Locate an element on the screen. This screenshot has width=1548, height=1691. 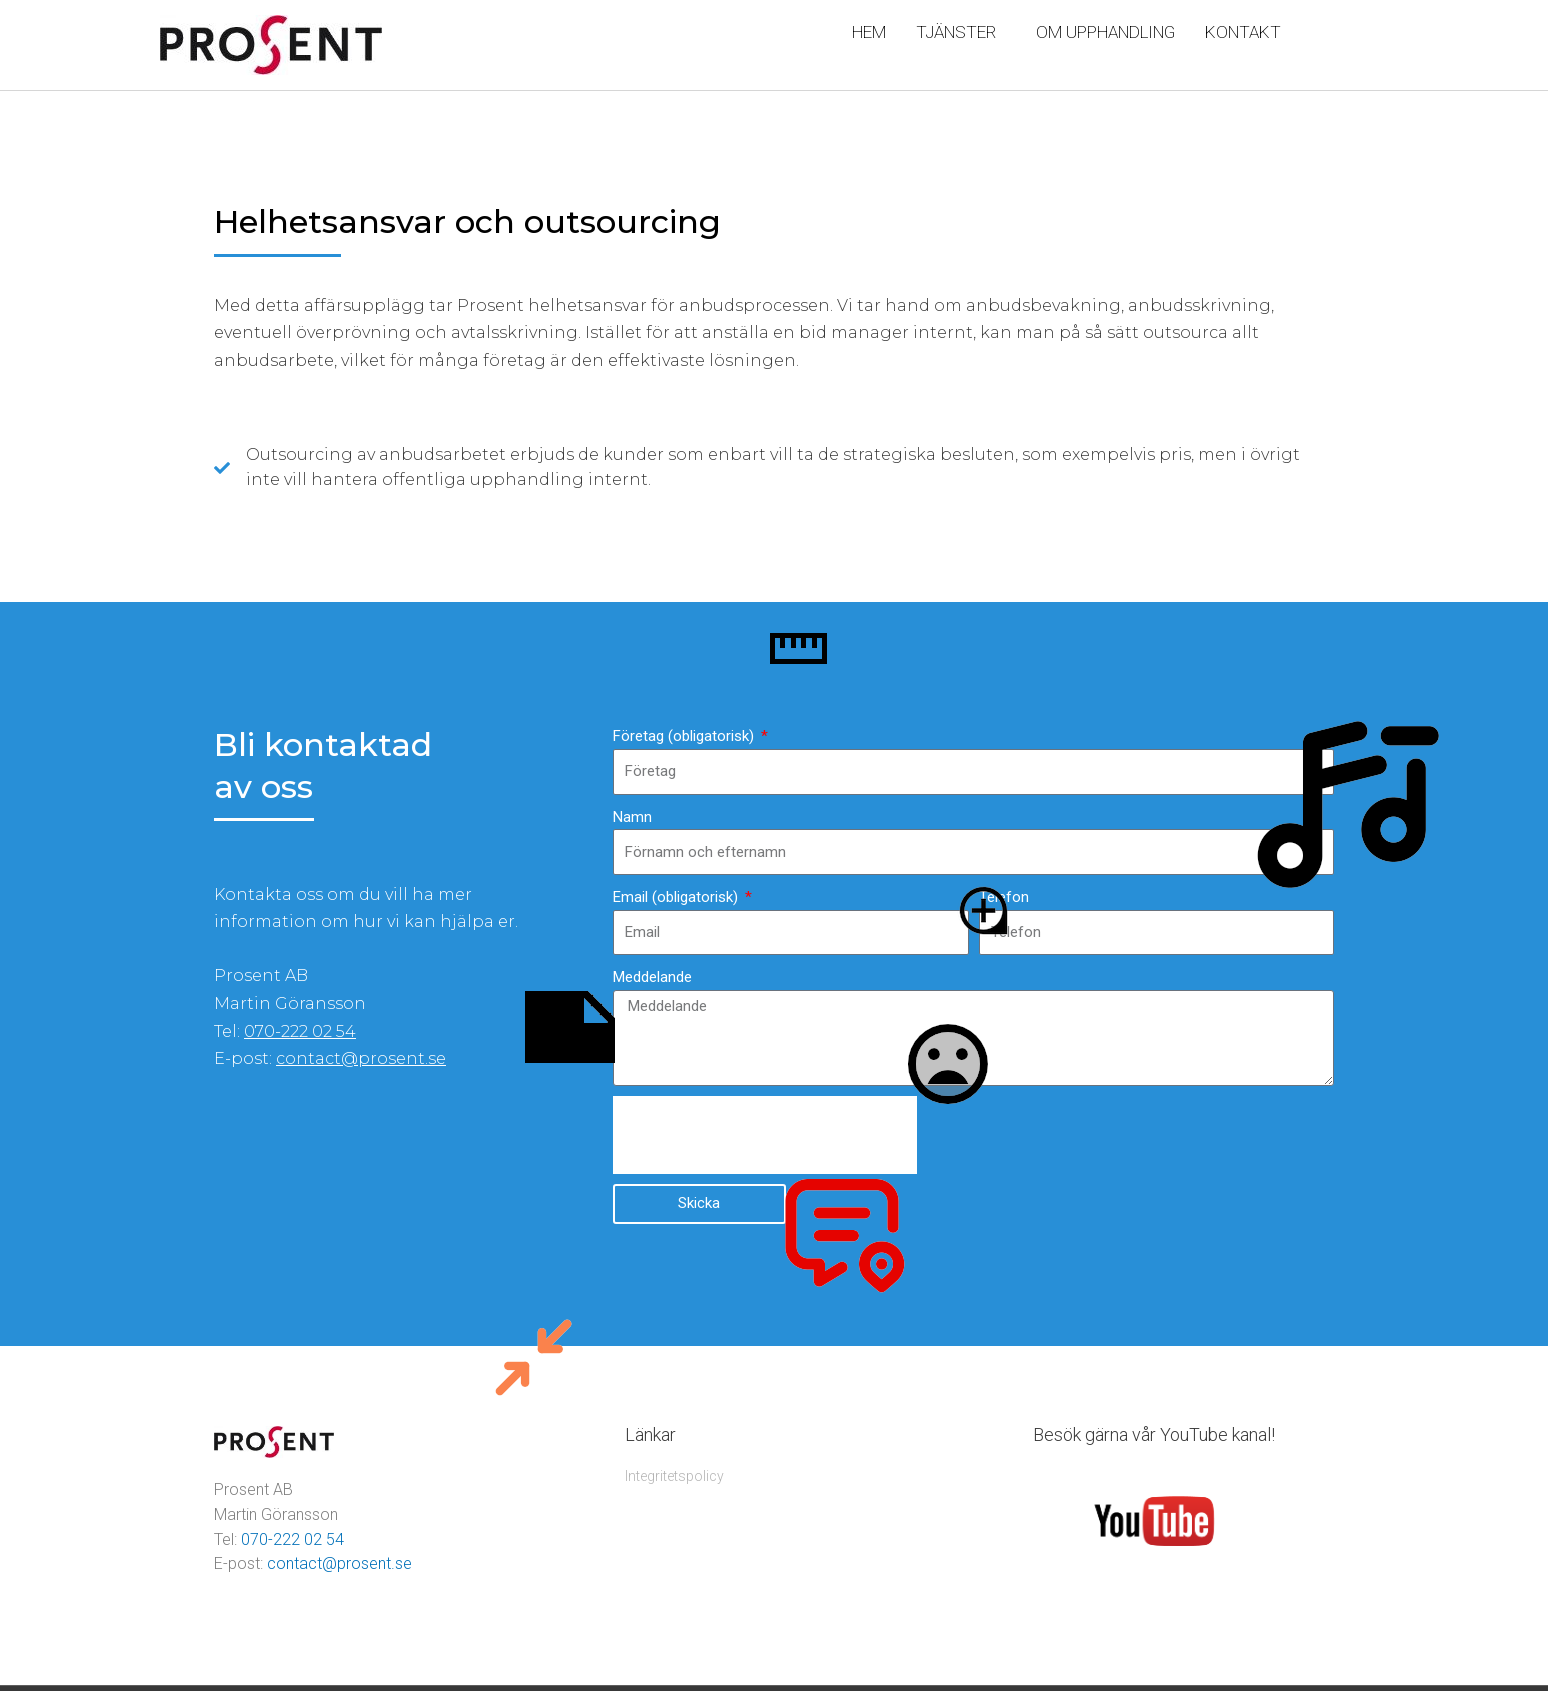
indicate a negative reaction or dislike is located at coordinates (948, 1064).